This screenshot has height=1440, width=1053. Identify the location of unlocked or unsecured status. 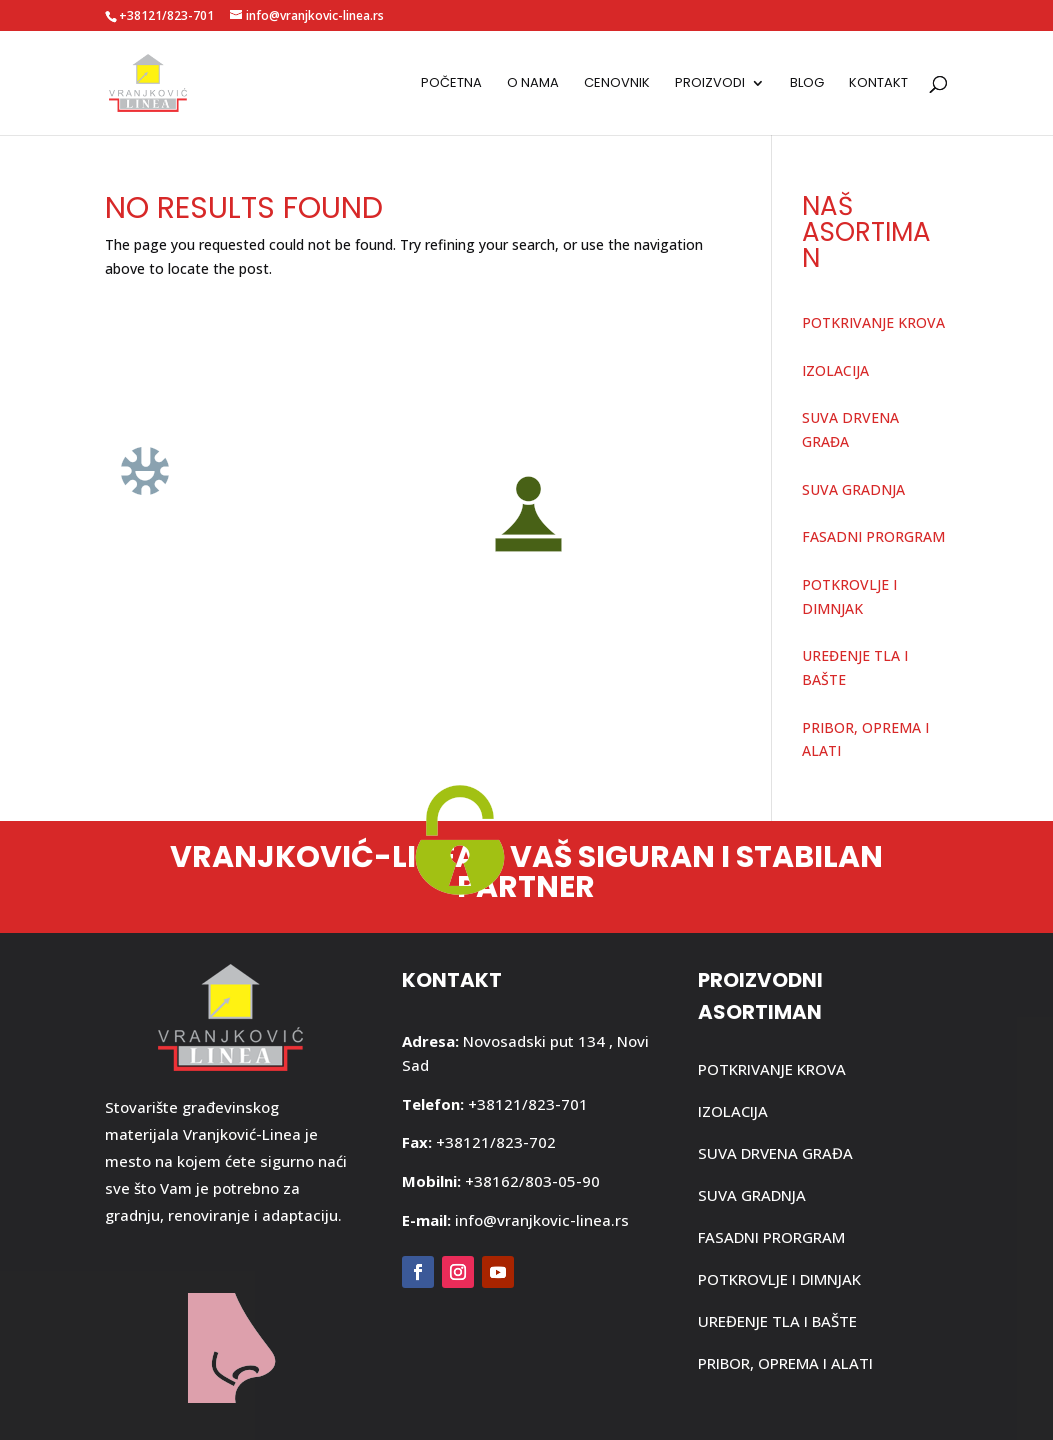
(460, 840).